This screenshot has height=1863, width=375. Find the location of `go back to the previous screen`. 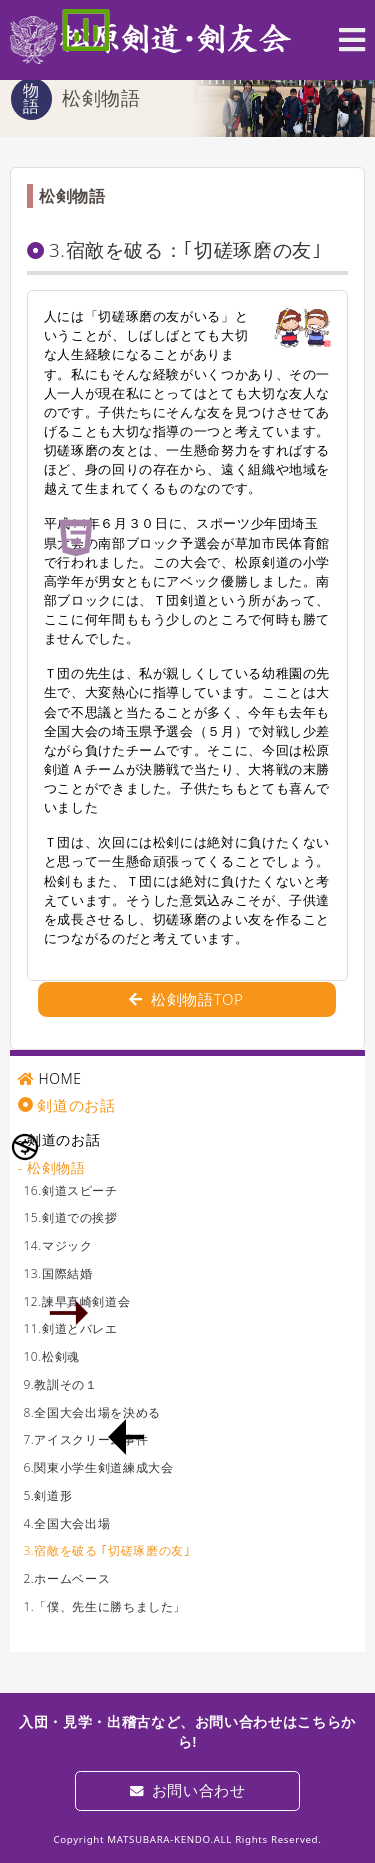

go back to the previous screen is located at coordinates (126, 1437).